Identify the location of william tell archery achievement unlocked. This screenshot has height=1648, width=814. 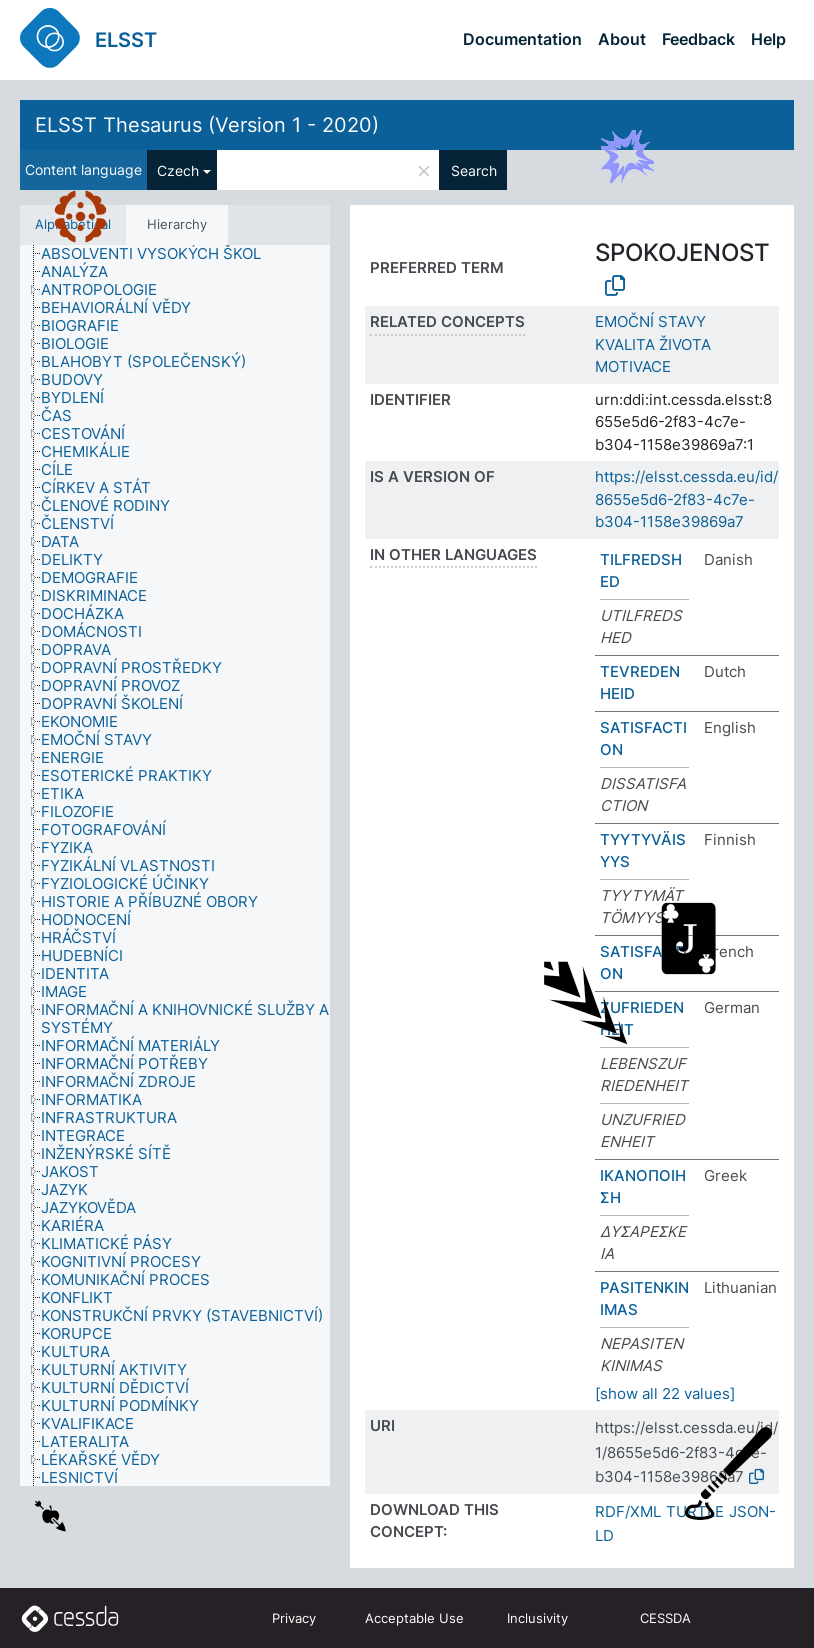
(50, 1516).